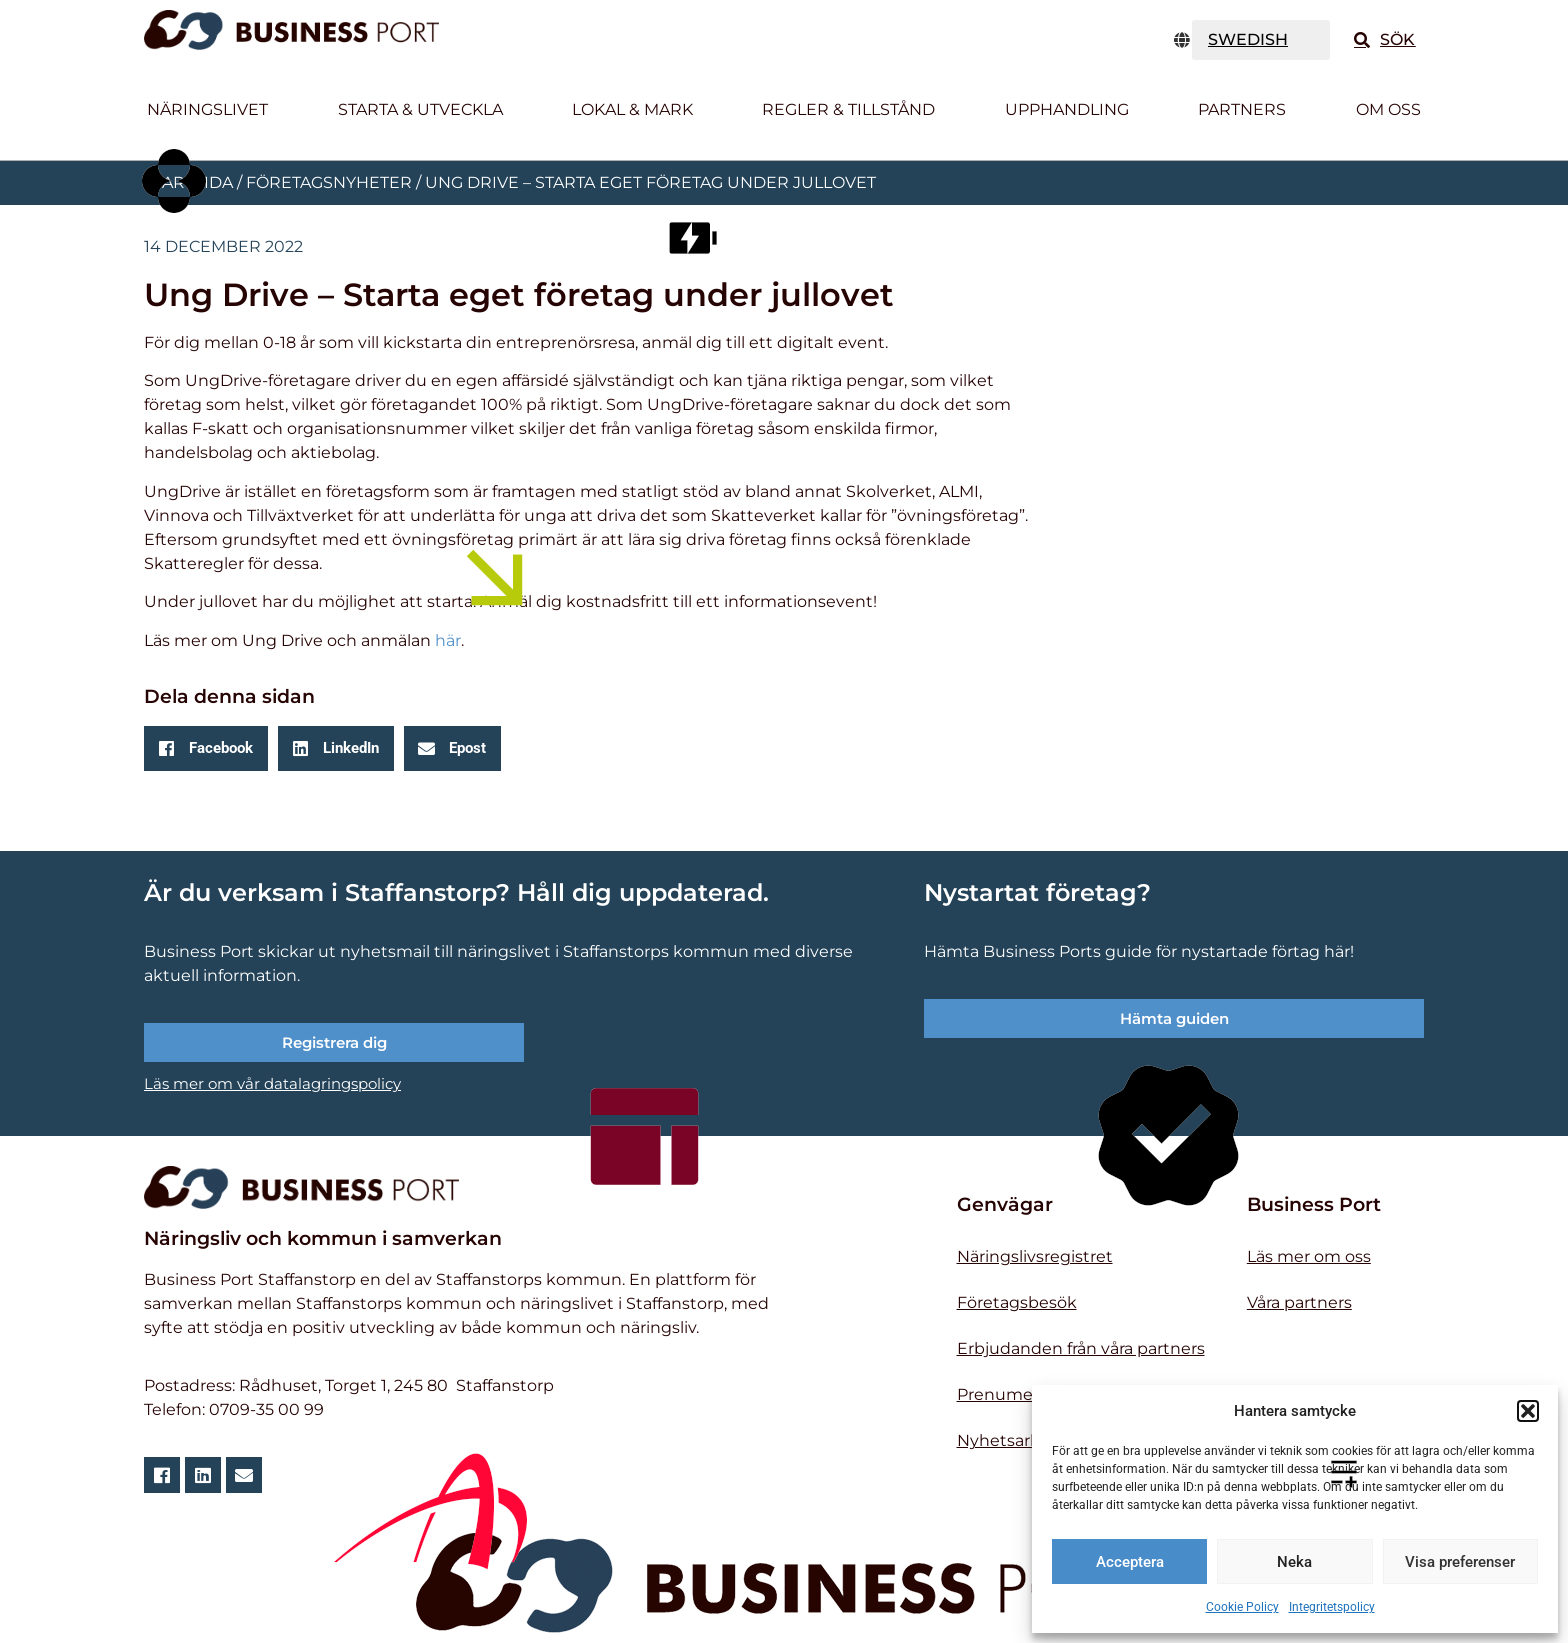 The image size is (1568, 1643). Describe the element at coordinates (430, 1511) in the screenshot. I see `elavon payment services logo` at that location.